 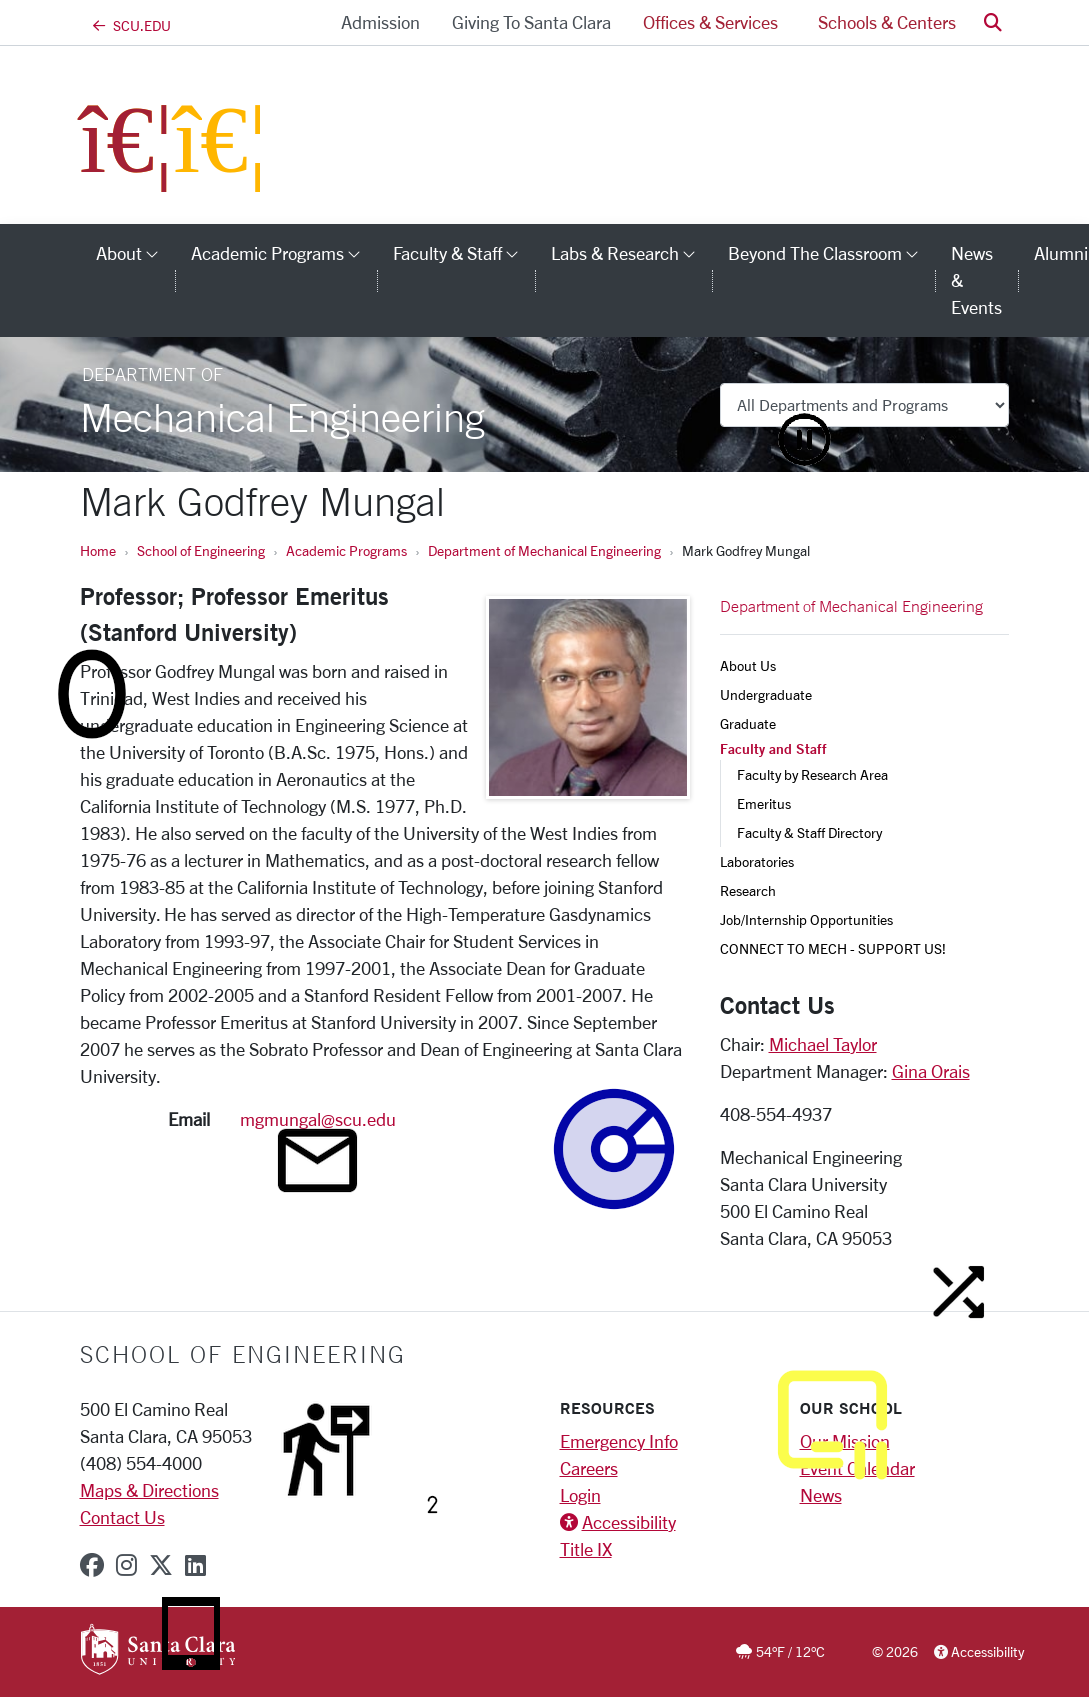 What do you see at coordinates (317, 1160) in the screenshot?
I see `open your inbox or email messages` at bounding box center [317, 1160].